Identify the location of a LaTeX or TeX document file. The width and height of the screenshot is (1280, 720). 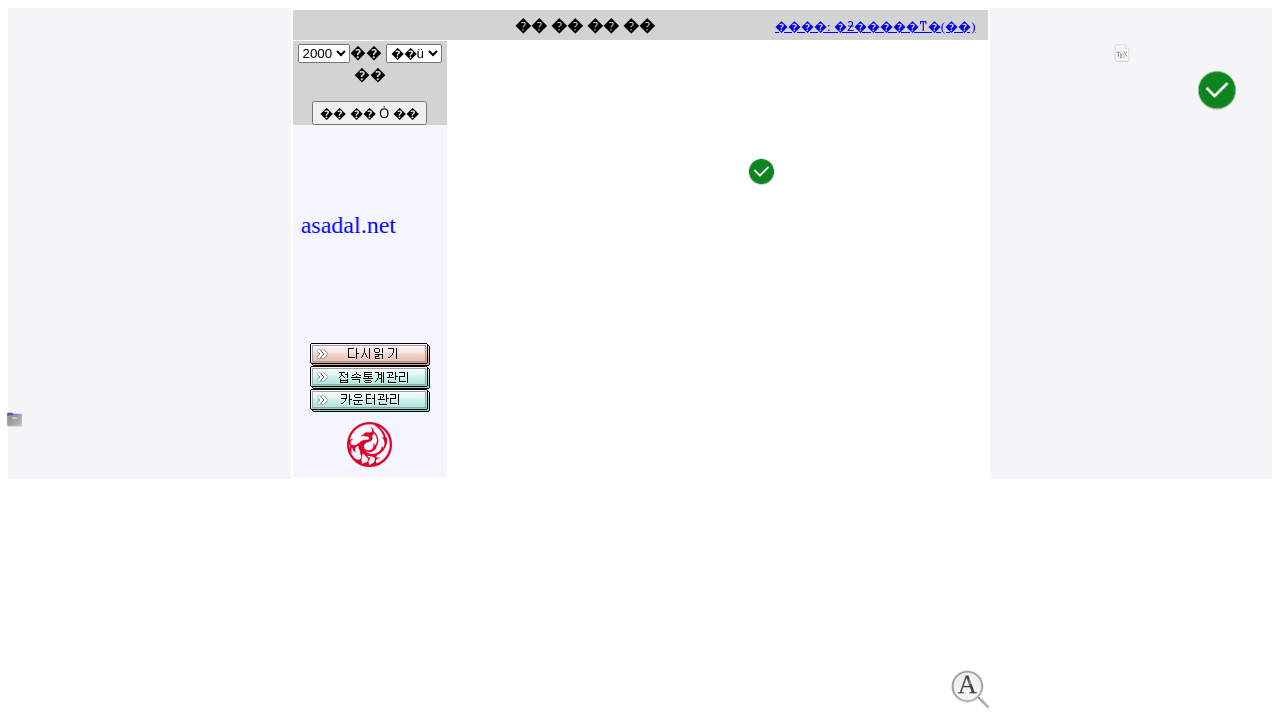
(1122, 53).